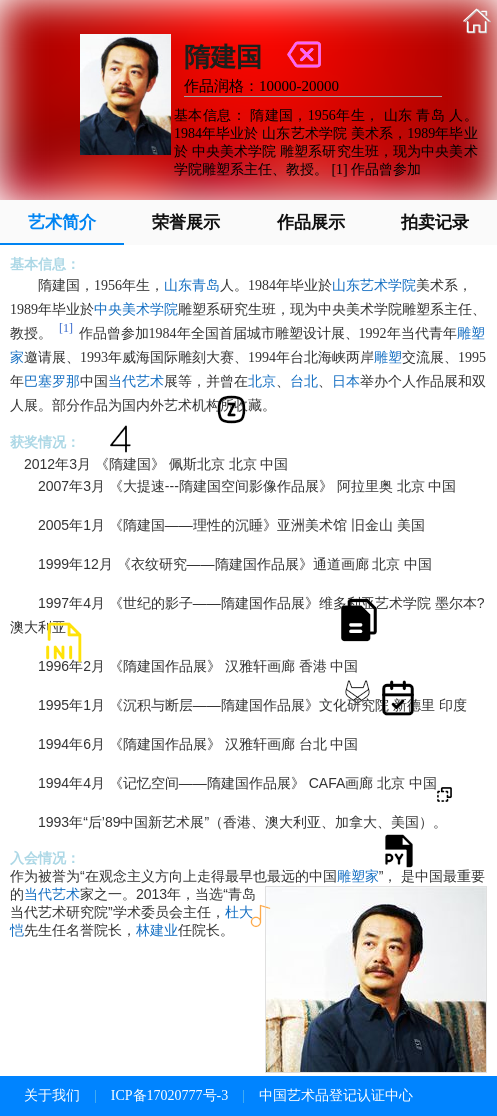  Describe the element at coordinates (398, 698) in the screenshot. I see `confirm or complete a scheduled event` at that location.